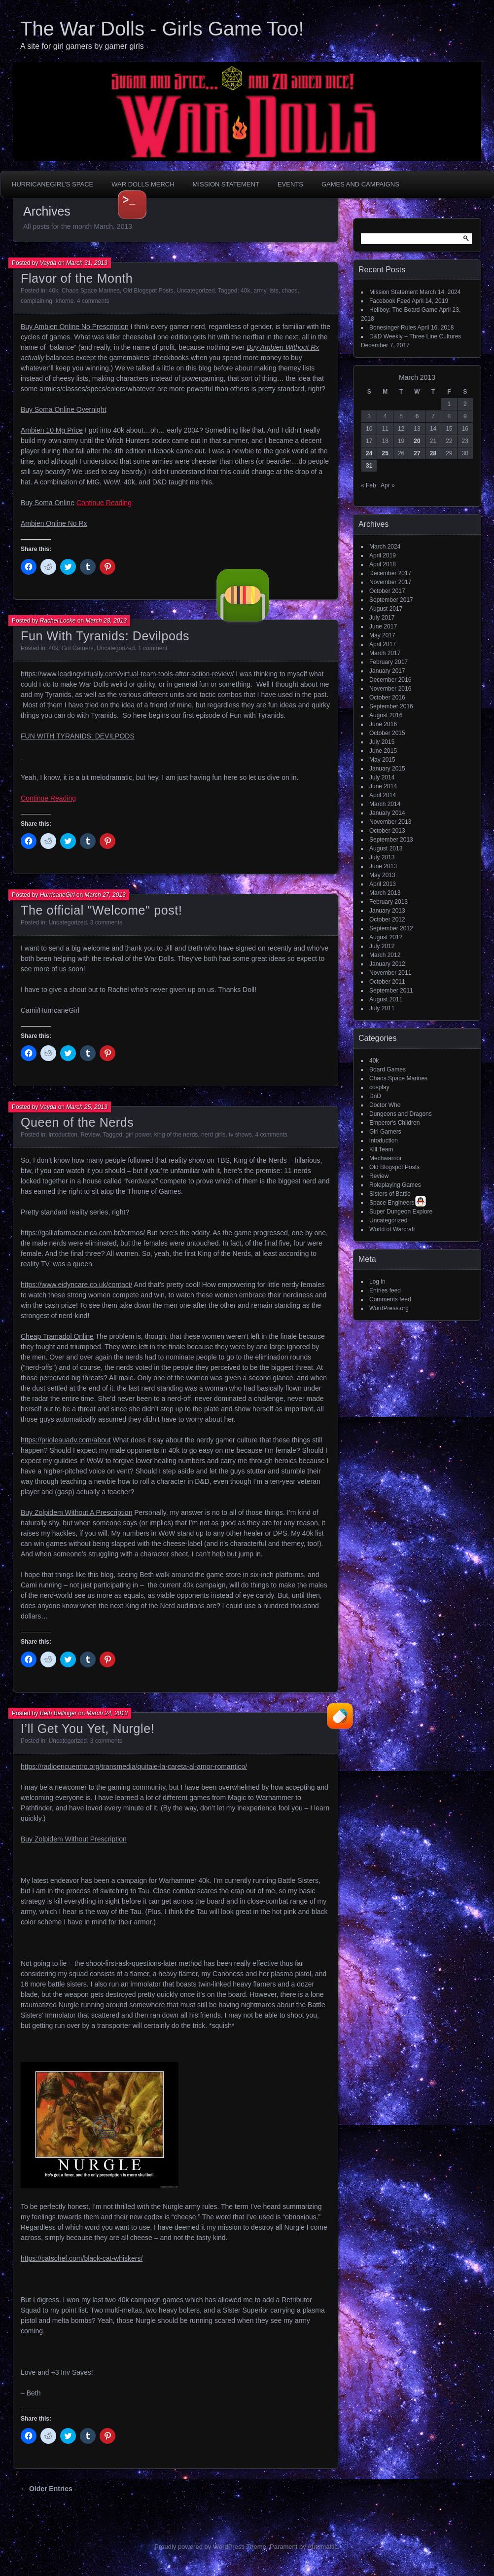  What do you see at coordinates (105, 2127) in the screenshot?
I see `open microsoft edge beta browser` at bounding box center [105, 2127].